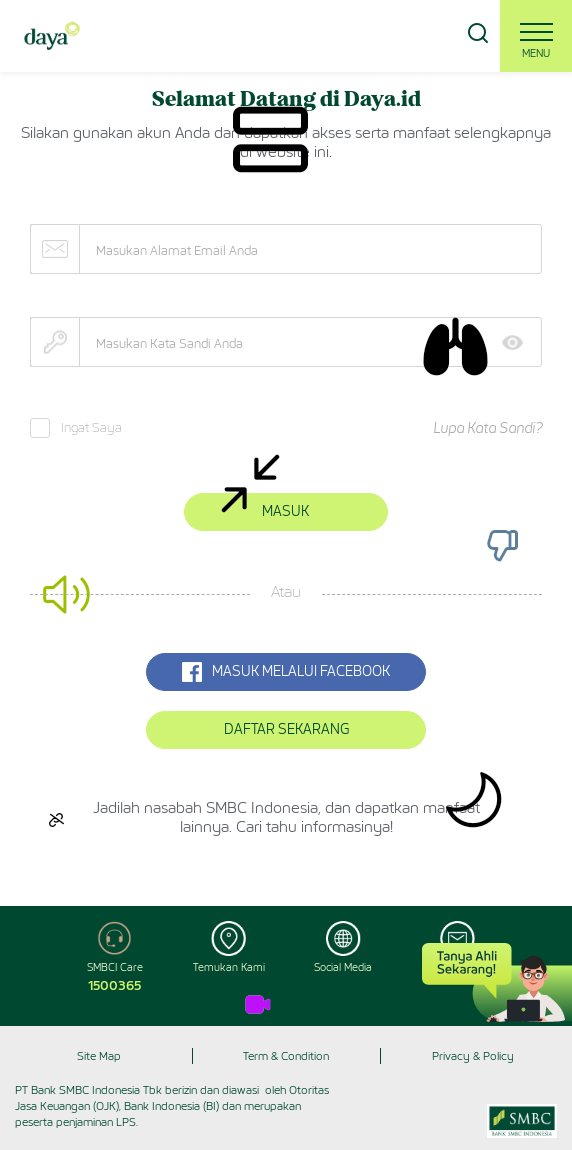  I want to click on unmute audio or turn sound on, so click(66, 594).